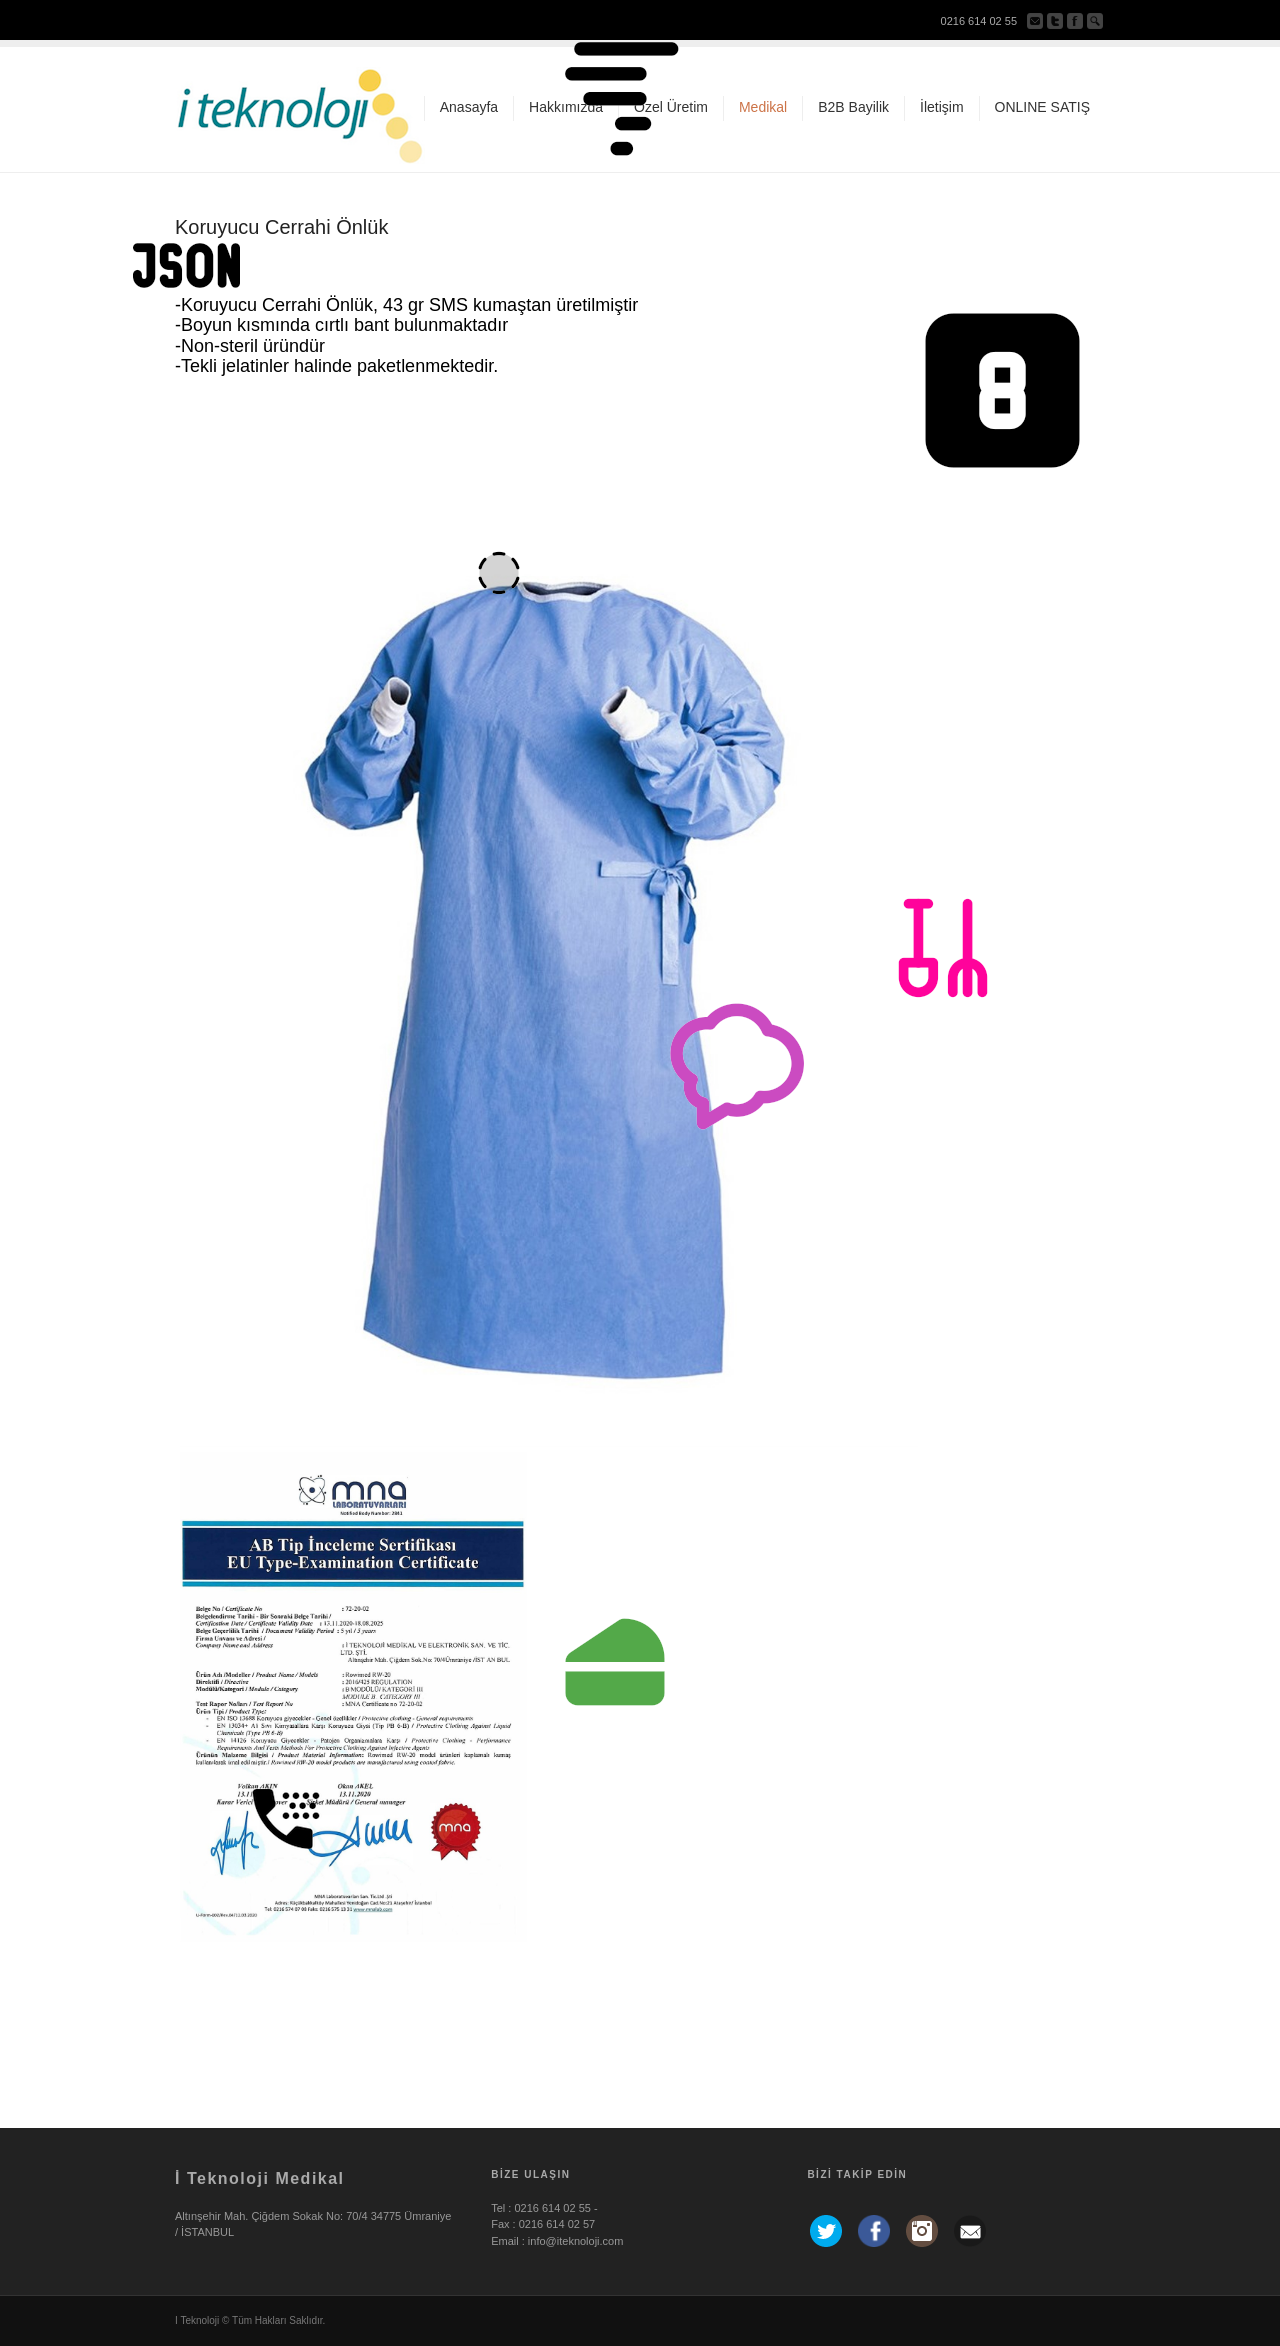  I want to click on indicates loading or processing in progress, so click(499, 573).